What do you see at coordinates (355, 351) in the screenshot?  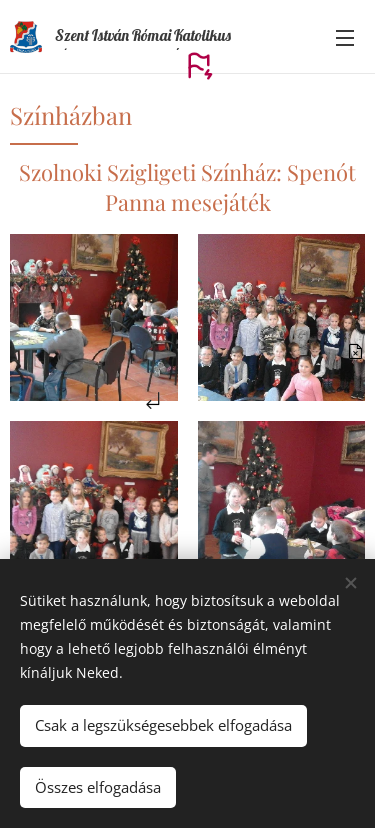 I see `delete or remove a file` at bounding box center [355, 351].